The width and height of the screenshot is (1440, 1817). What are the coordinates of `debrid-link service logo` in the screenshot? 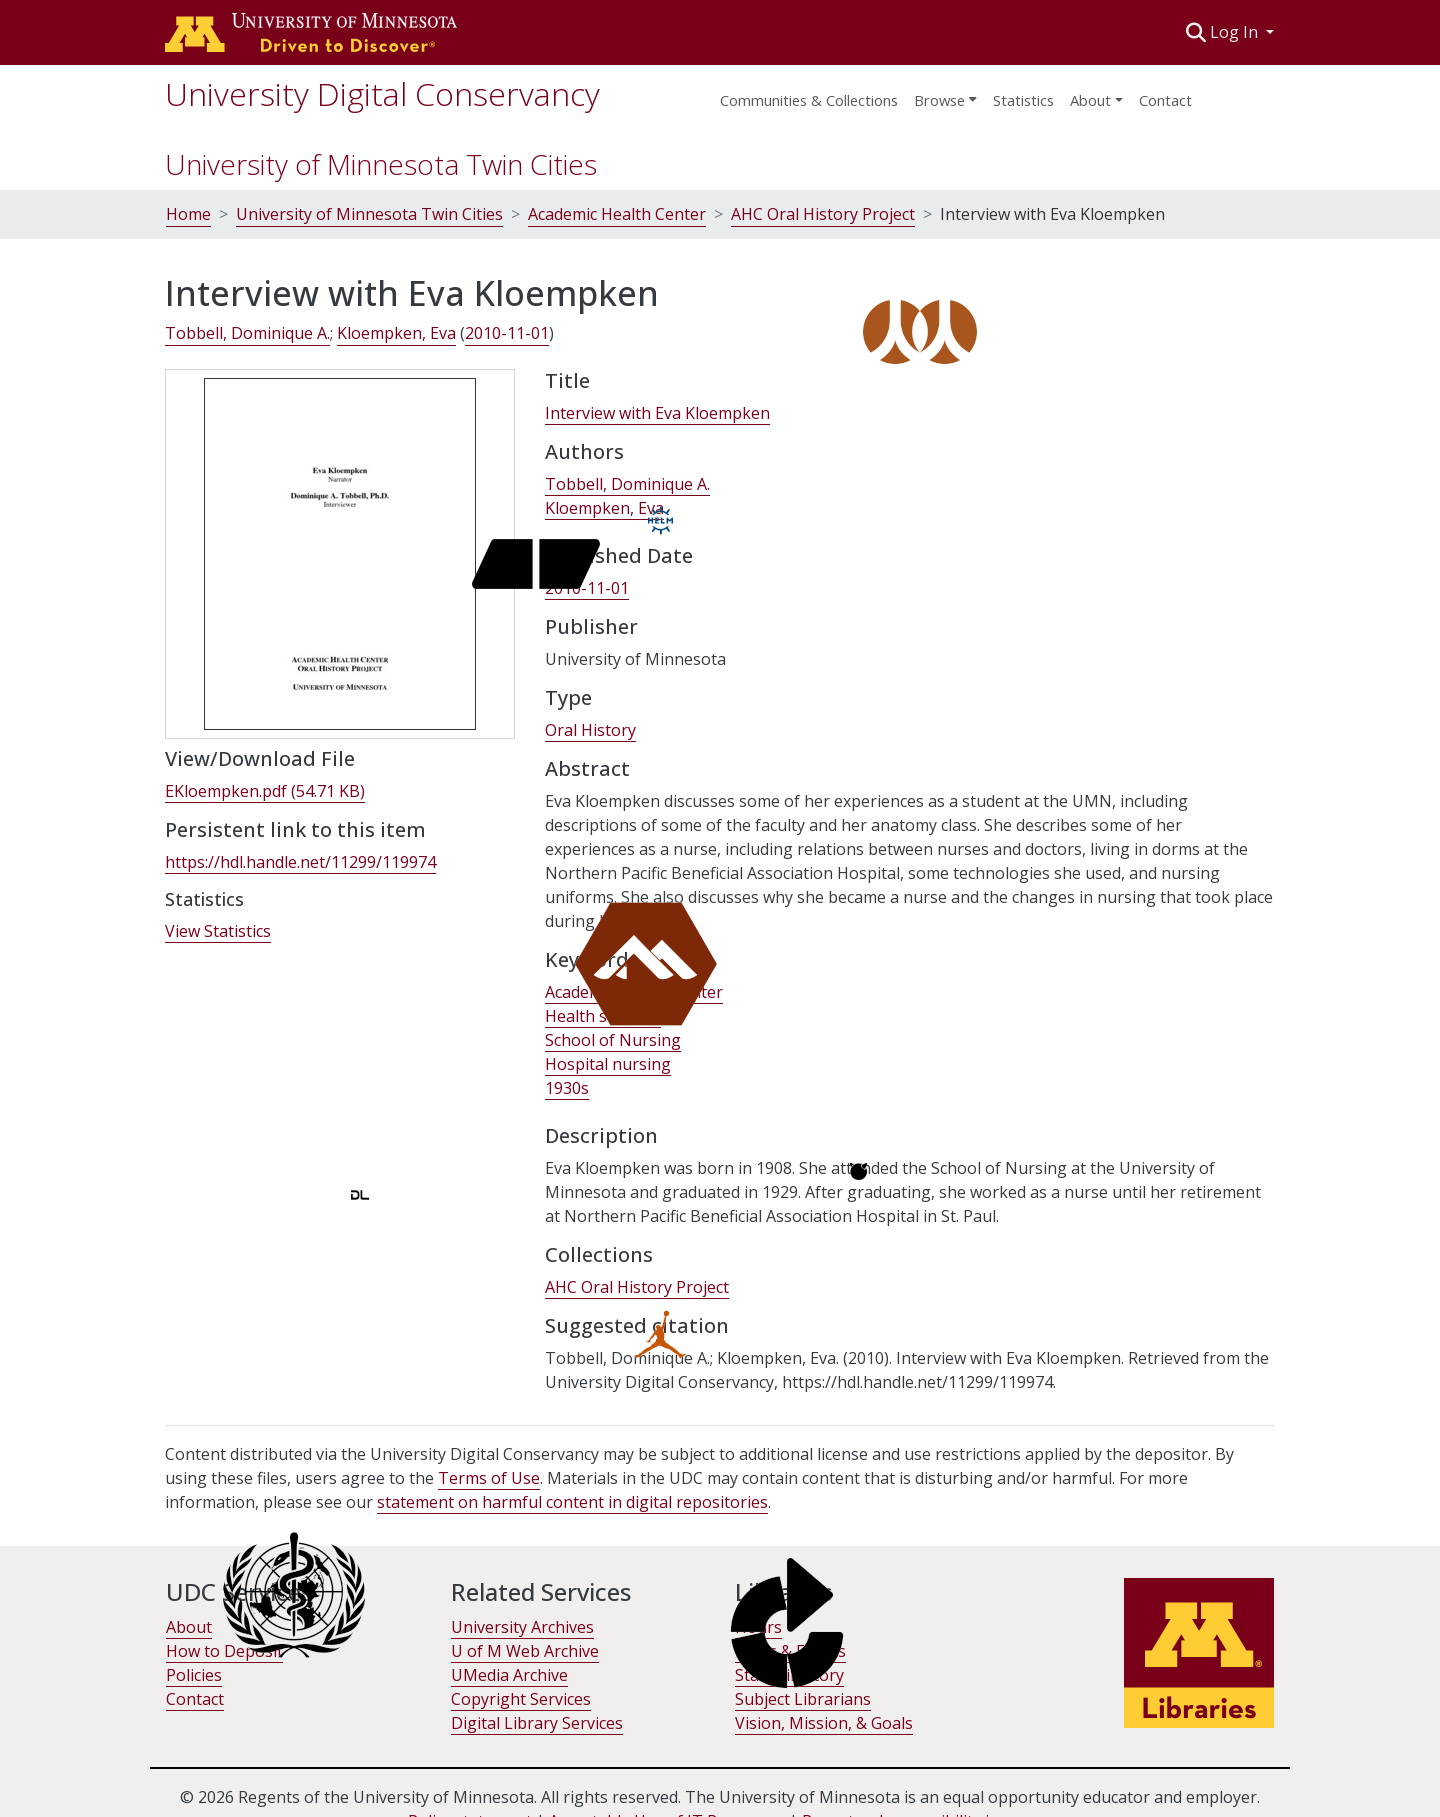 It's located at (360, 1195).